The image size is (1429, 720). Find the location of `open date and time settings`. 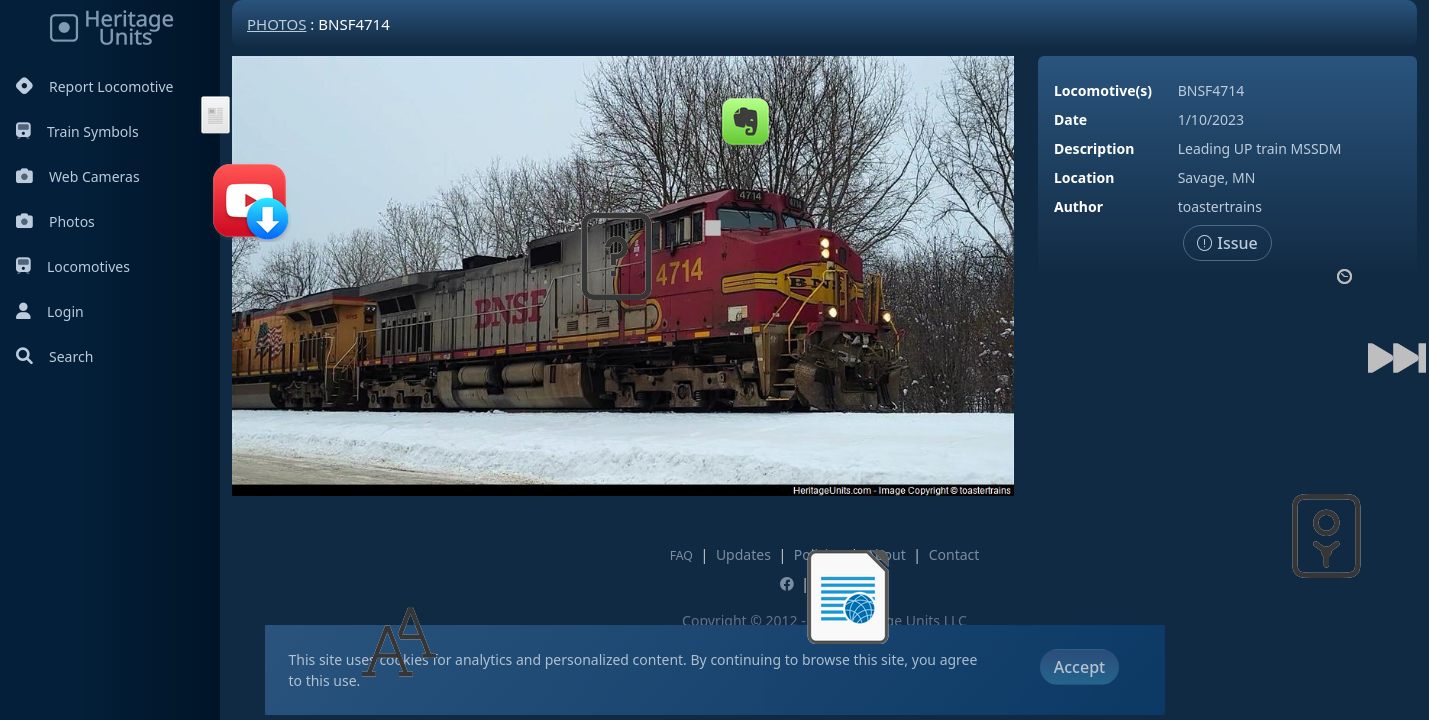

open date and time settings is located at coordinates (1345, 277).